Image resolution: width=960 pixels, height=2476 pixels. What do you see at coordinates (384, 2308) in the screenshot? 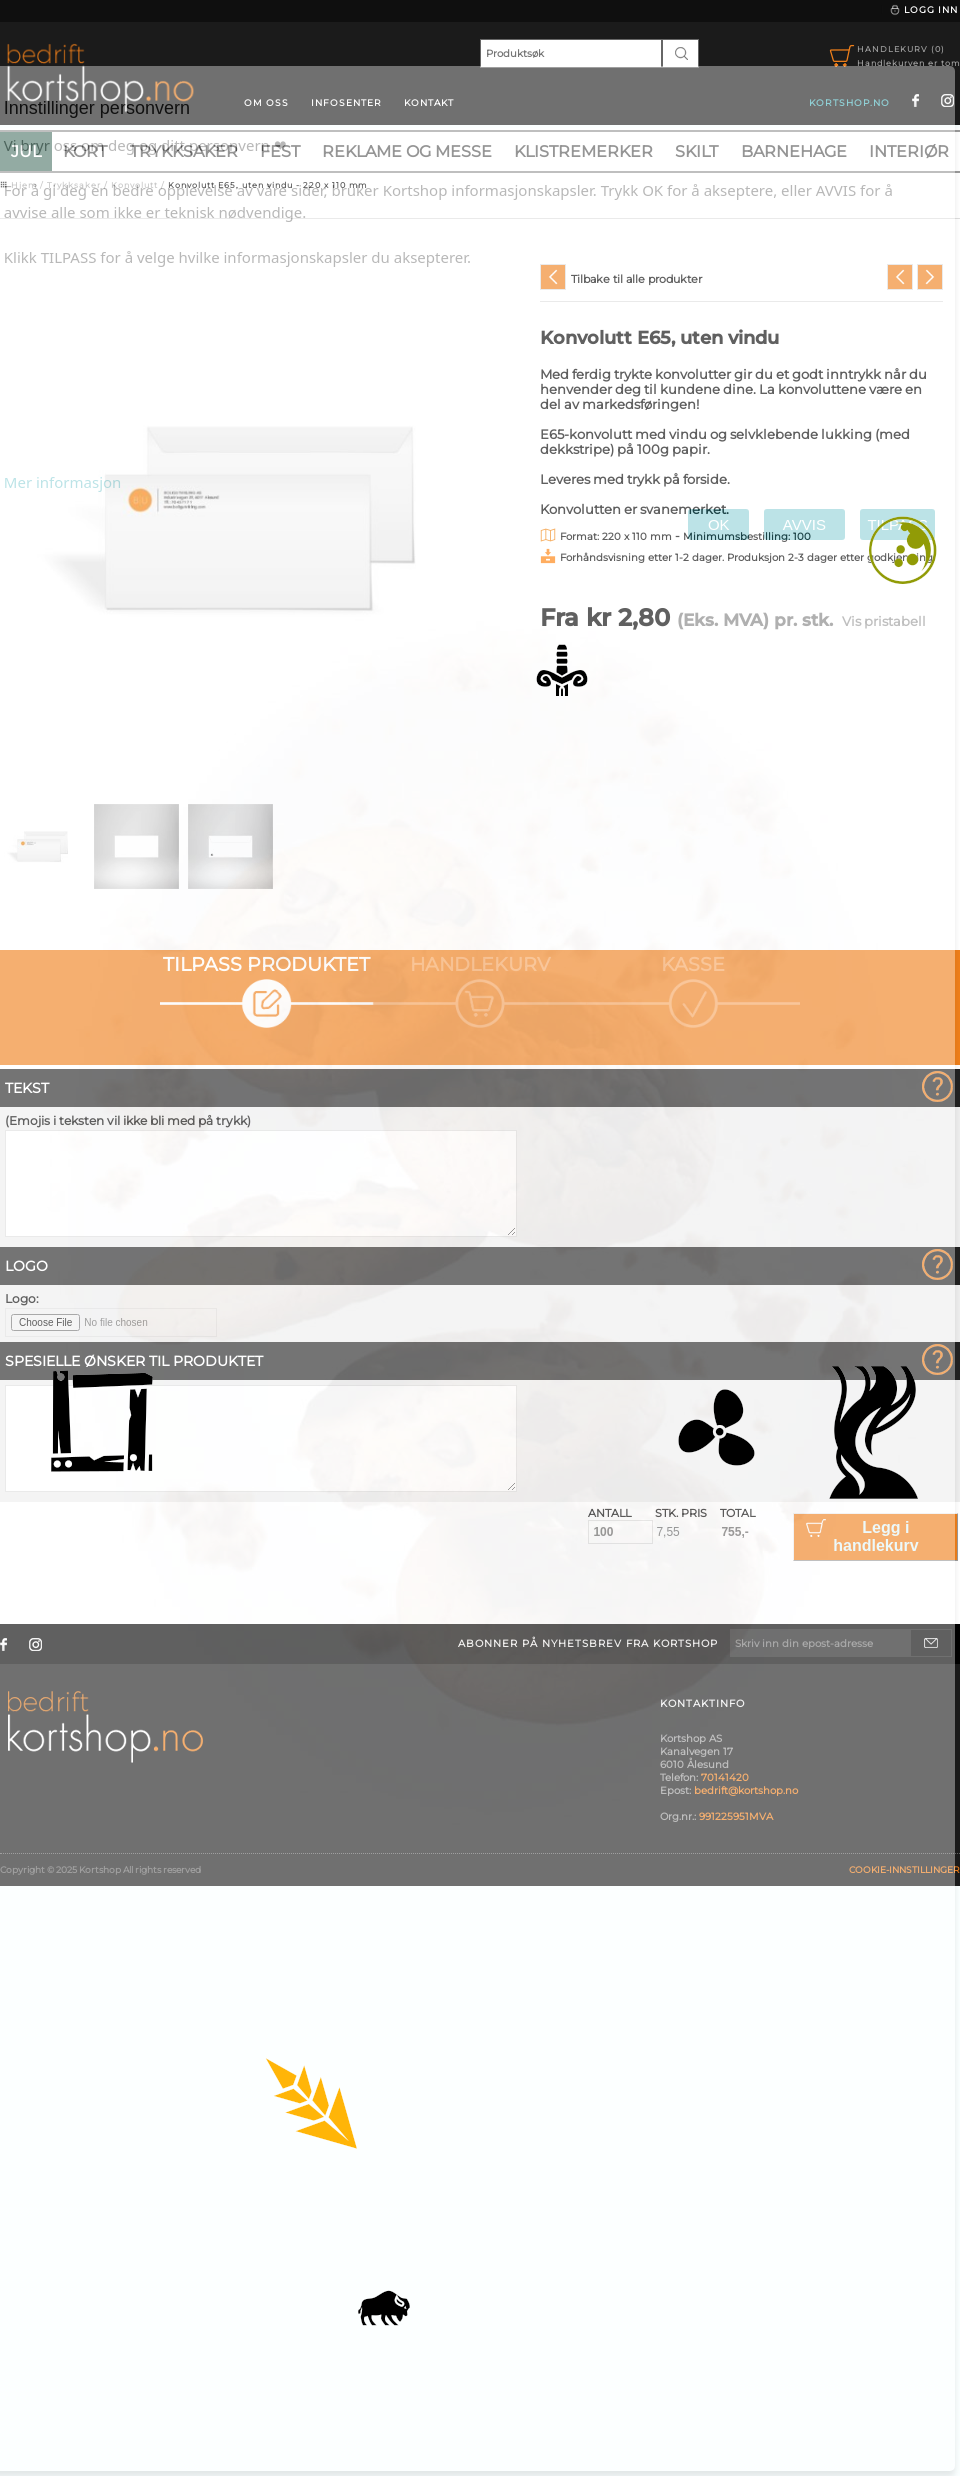
I see `wildlife or nature category indicator` at bounding box center [384, 2308].